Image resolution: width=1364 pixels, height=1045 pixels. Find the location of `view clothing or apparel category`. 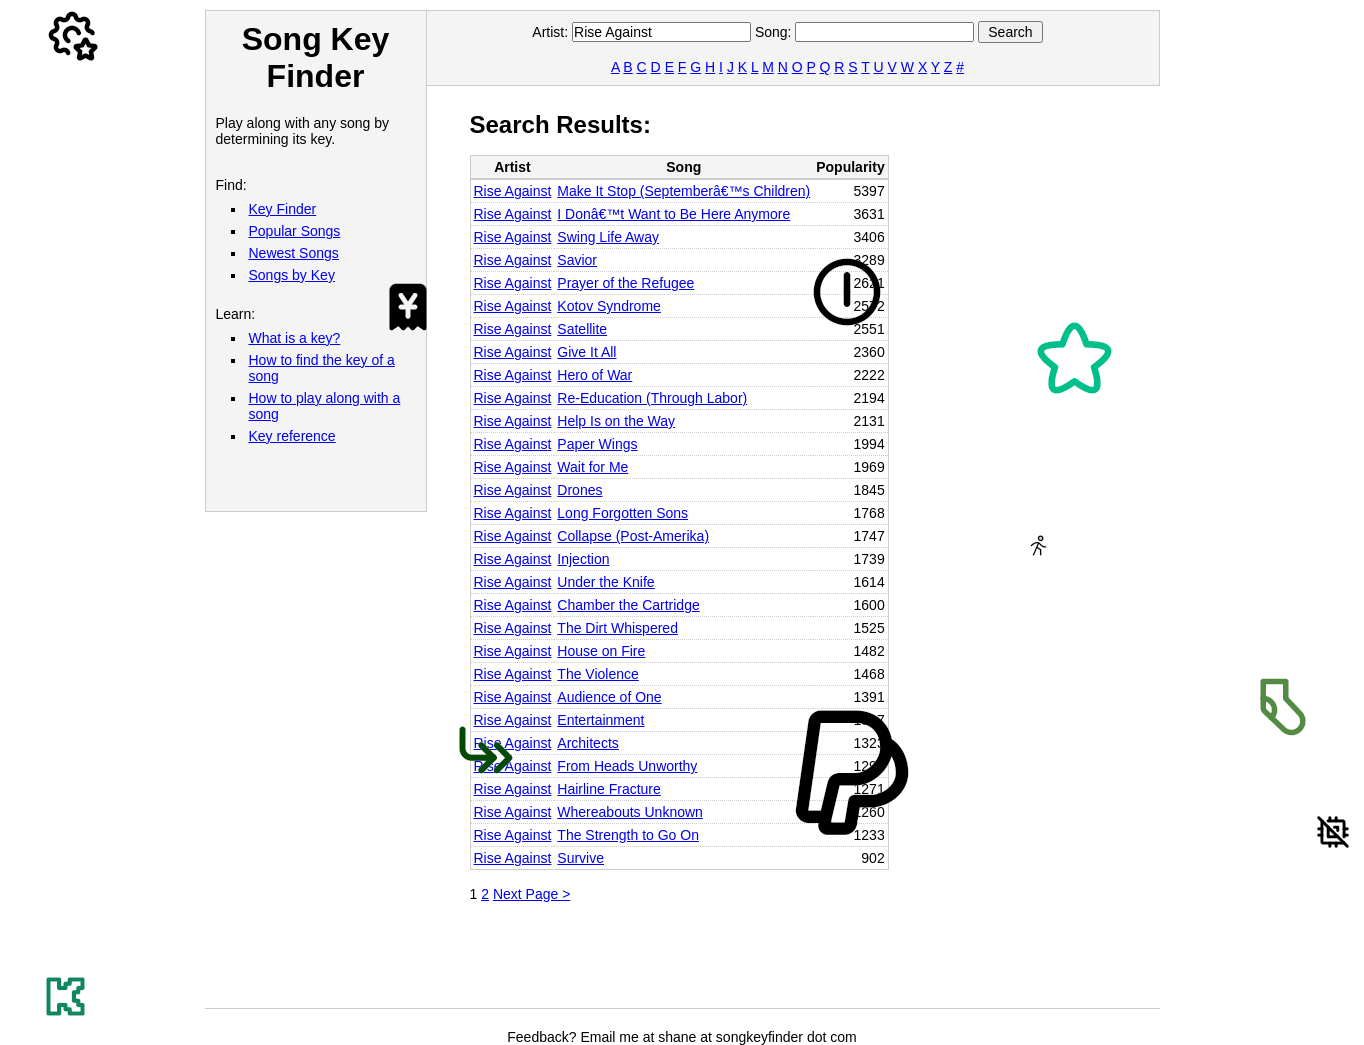

view clothing or apparel category is located at coordinates (1283, 707).